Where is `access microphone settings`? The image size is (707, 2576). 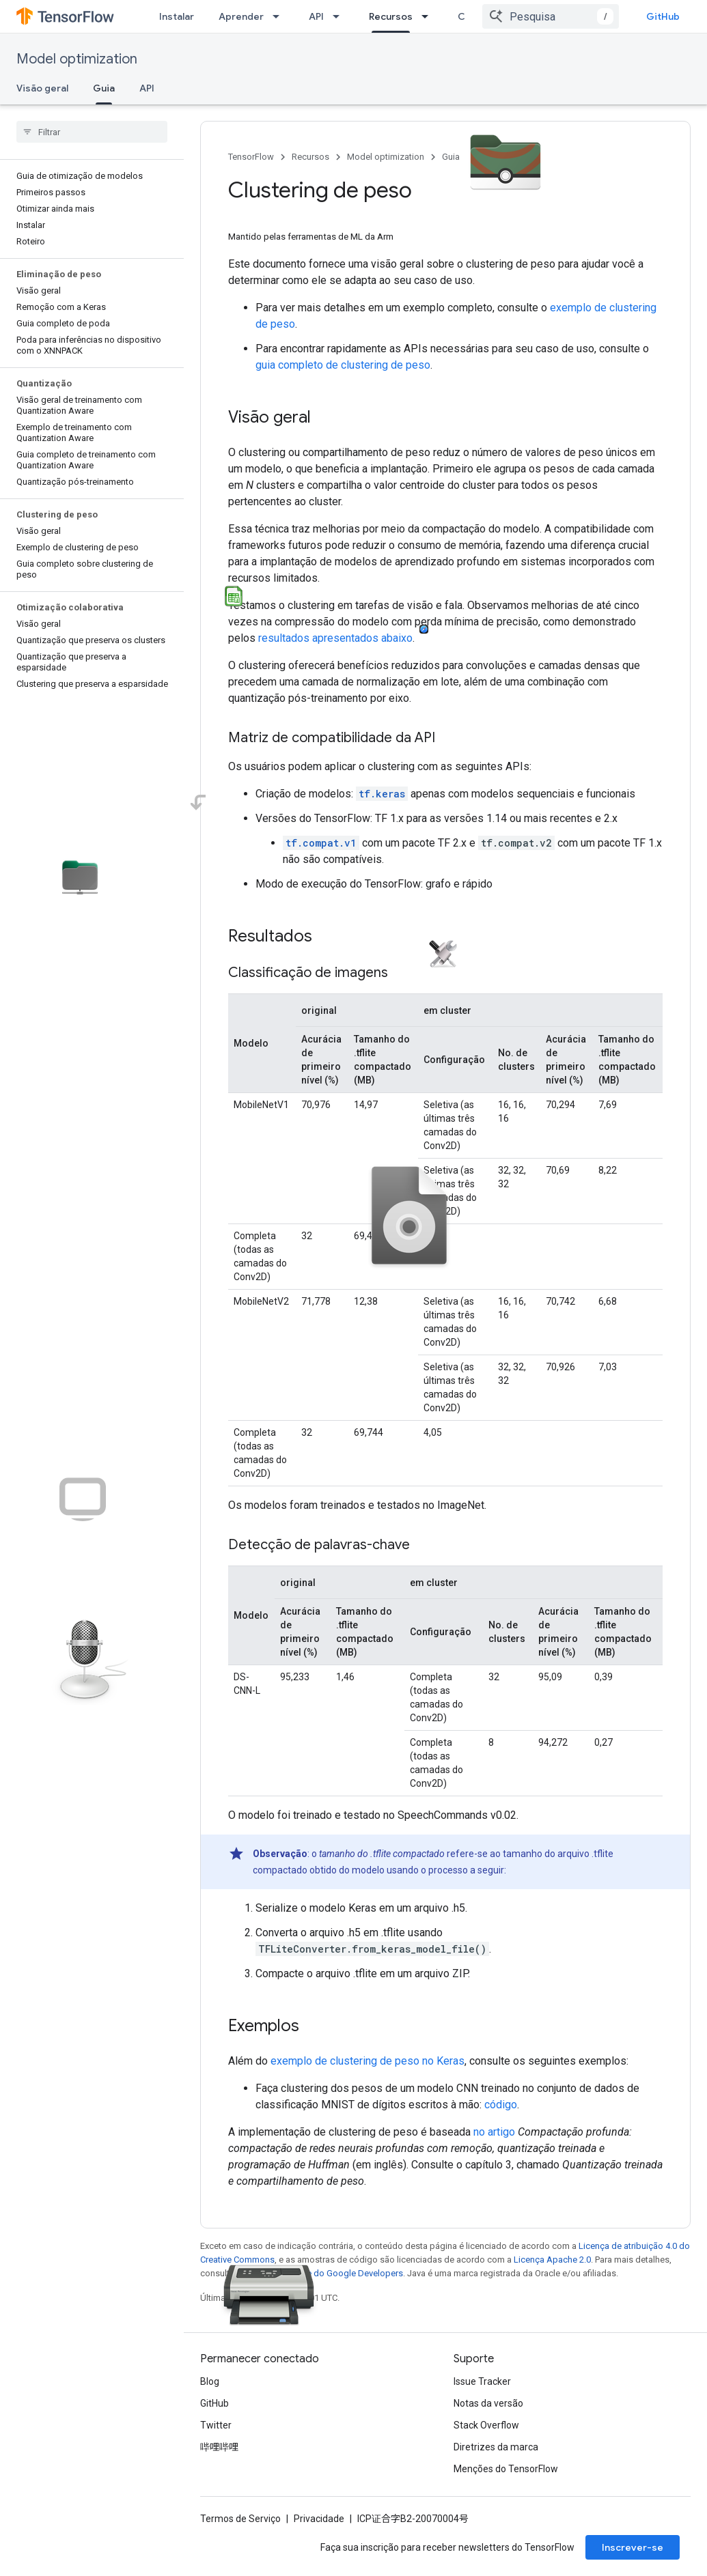 access microphone settings is located at coordinates (86, 1657).